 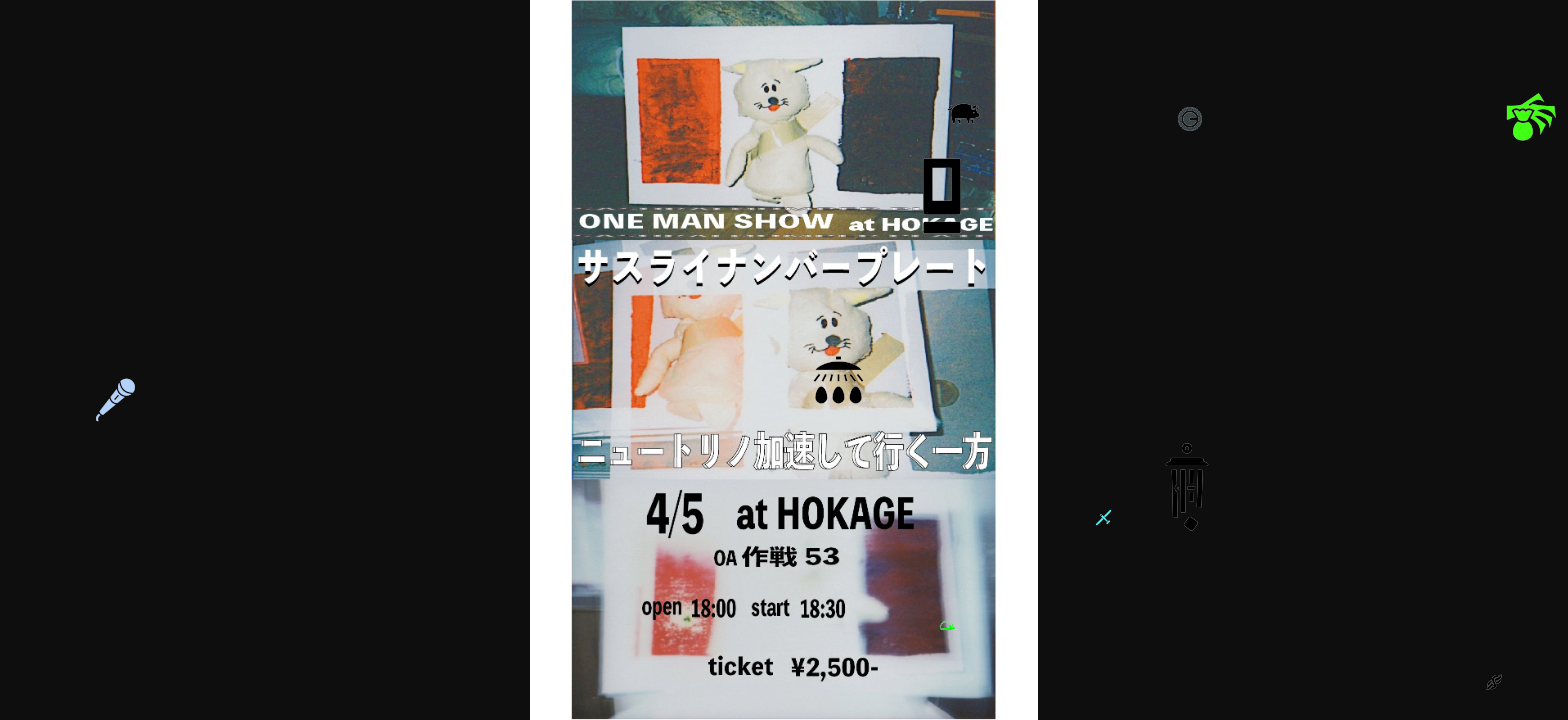 I want to click on indicates a connection or link between items, so click(x=1494, y=682).